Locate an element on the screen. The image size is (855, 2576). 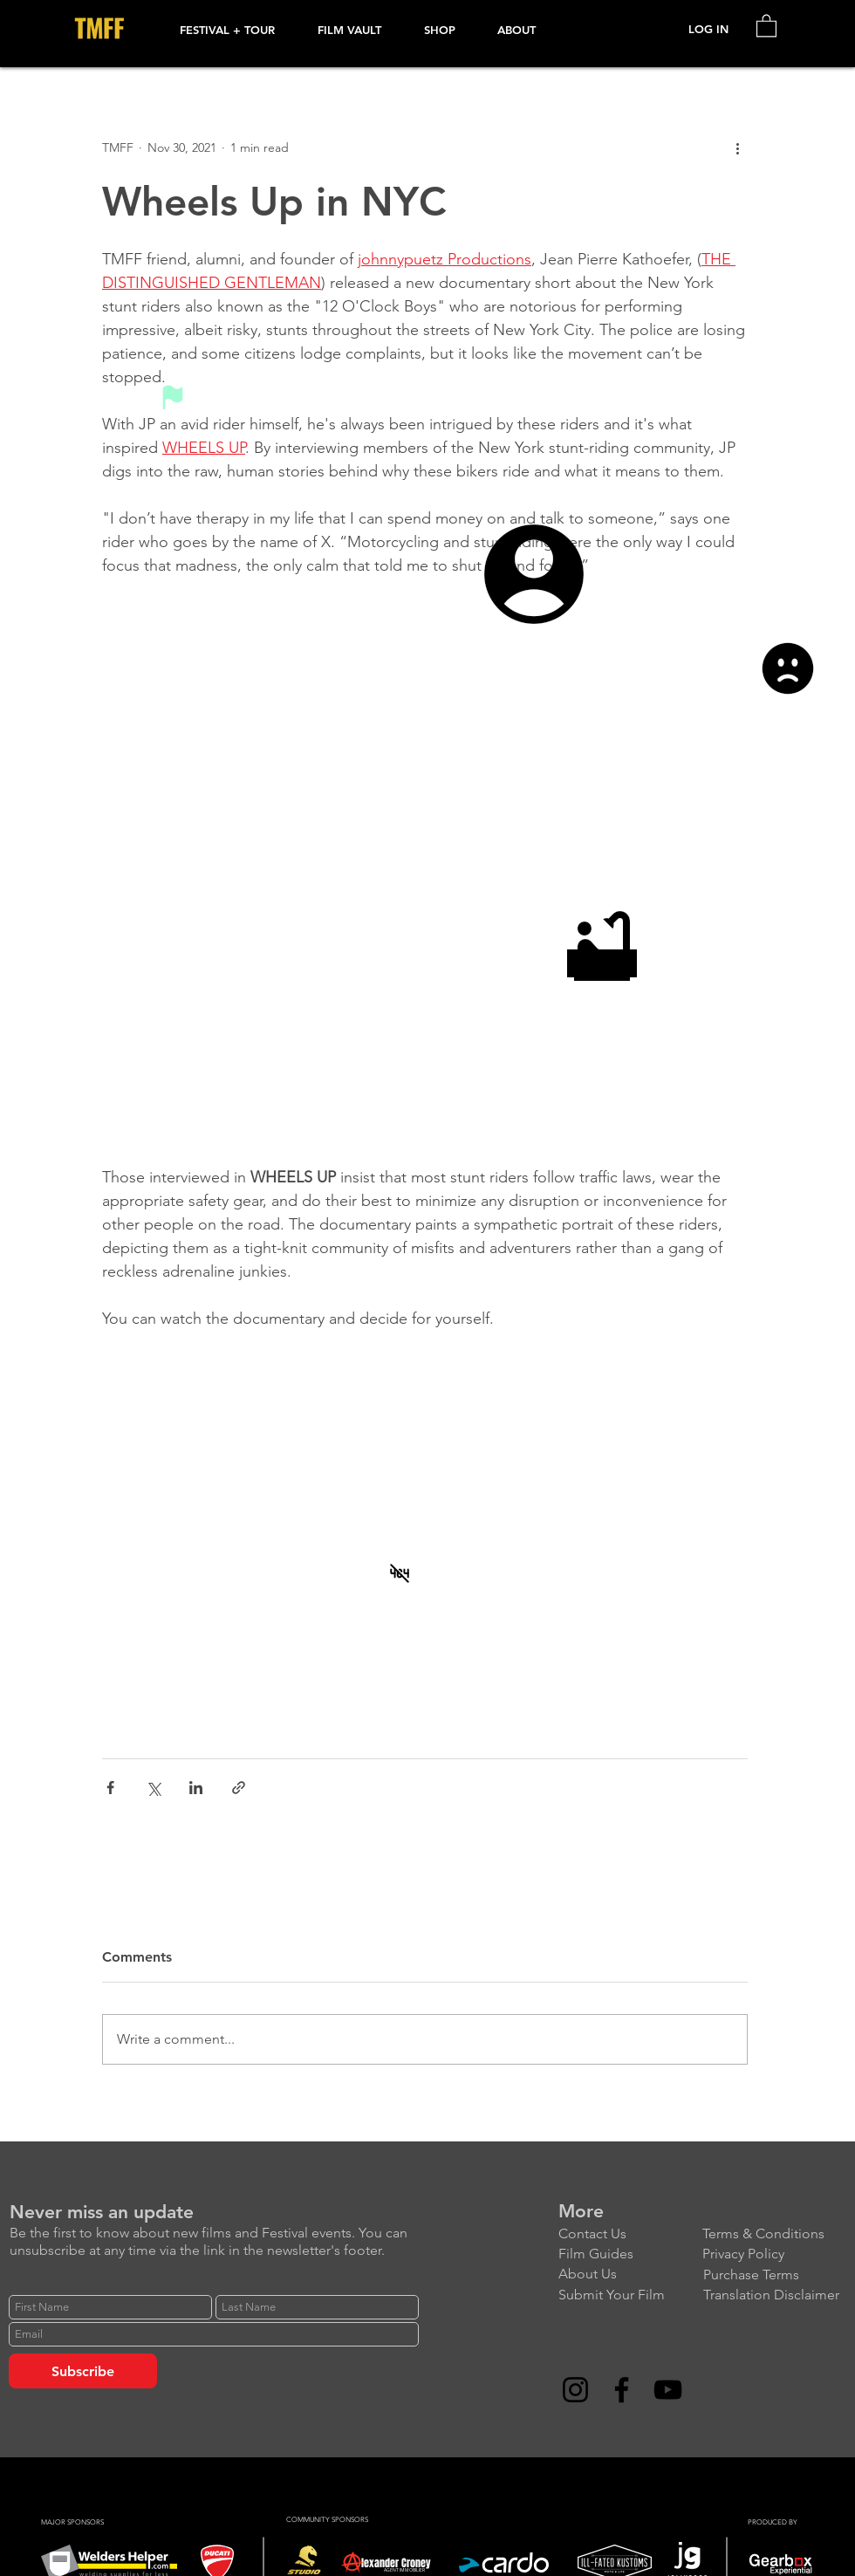
flag or mark an item for follow-up is located at coordinates (173, 397).